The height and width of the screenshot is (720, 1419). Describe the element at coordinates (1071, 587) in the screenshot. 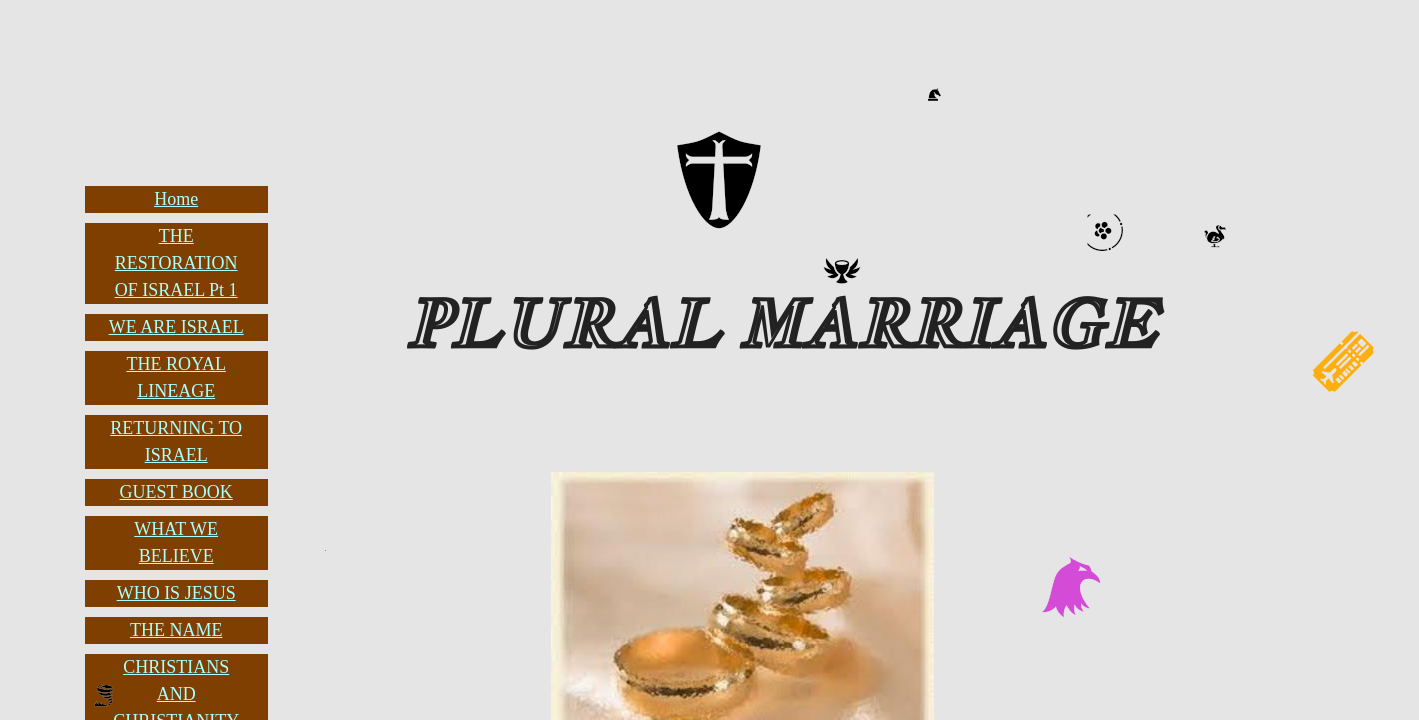

I see `select eagle as your team mascot or avatar` at that location.